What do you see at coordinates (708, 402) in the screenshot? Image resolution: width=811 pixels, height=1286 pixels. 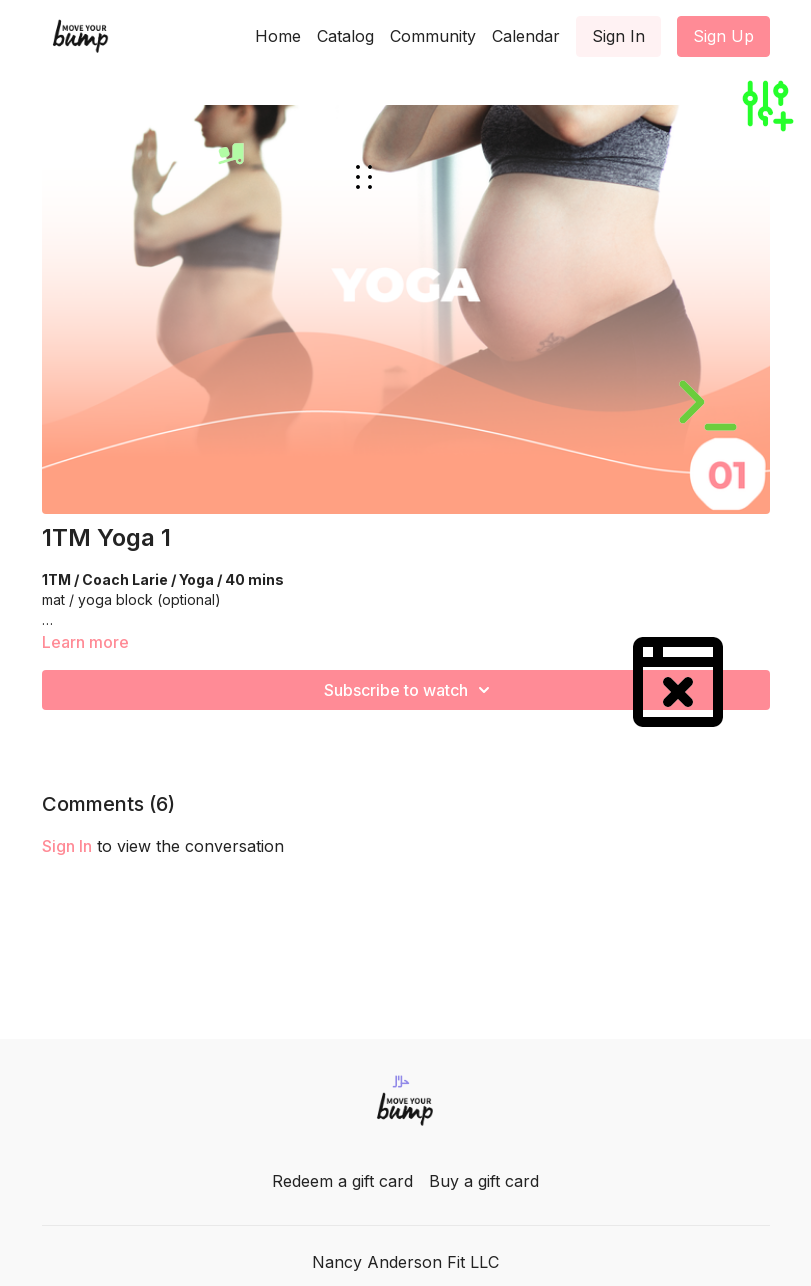 I see `open terminal or command line interface` at bounding box center [708, 402].